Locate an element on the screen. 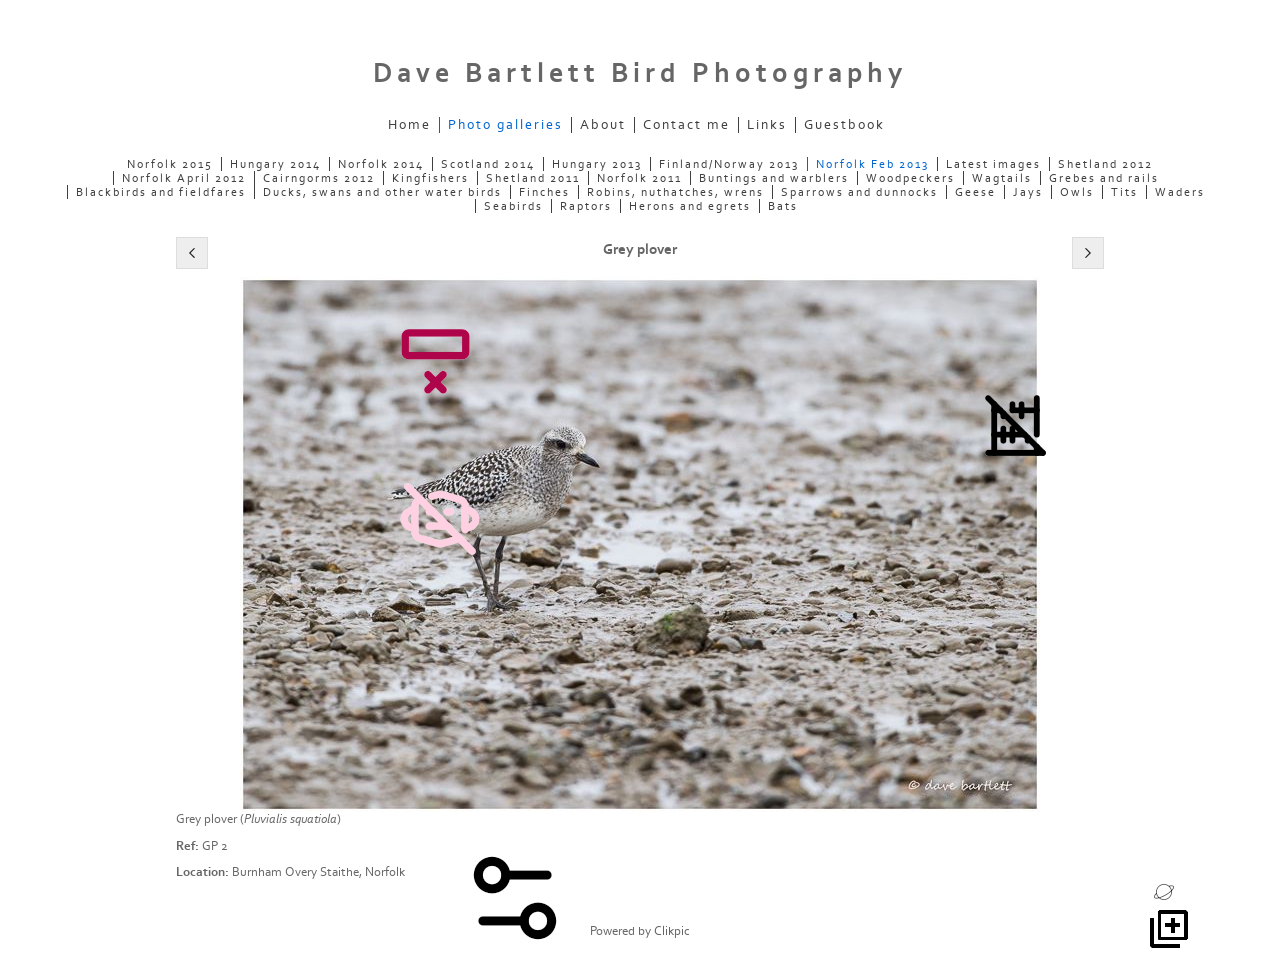 The image size is (1280, 958). add item to your library is located at coordinates (1169, 929).